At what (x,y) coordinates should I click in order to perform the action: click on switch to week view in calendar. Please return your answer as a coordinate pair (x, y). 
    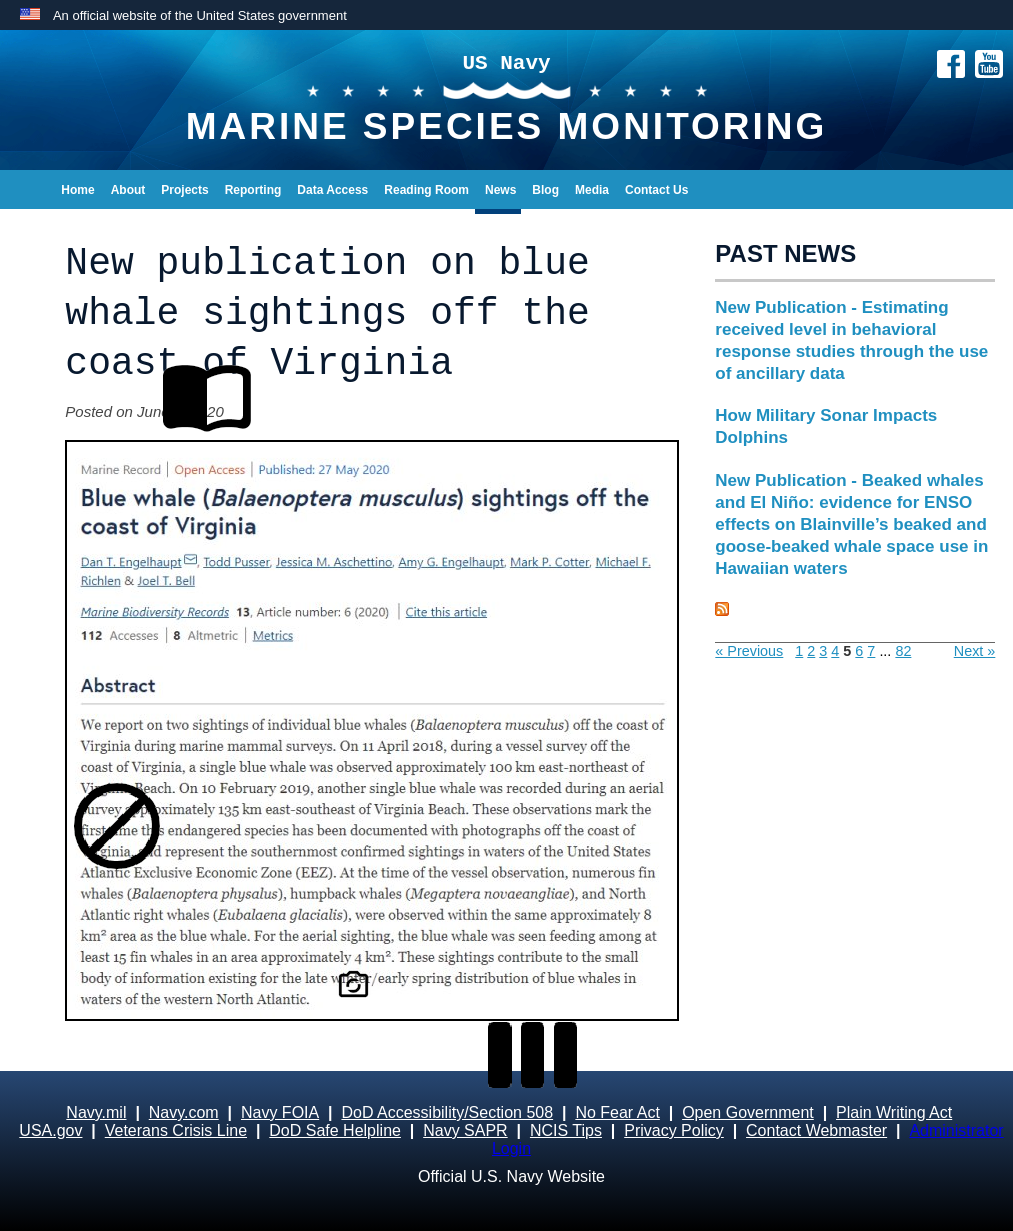
    Looking at the image, I should click on (535, 1055).